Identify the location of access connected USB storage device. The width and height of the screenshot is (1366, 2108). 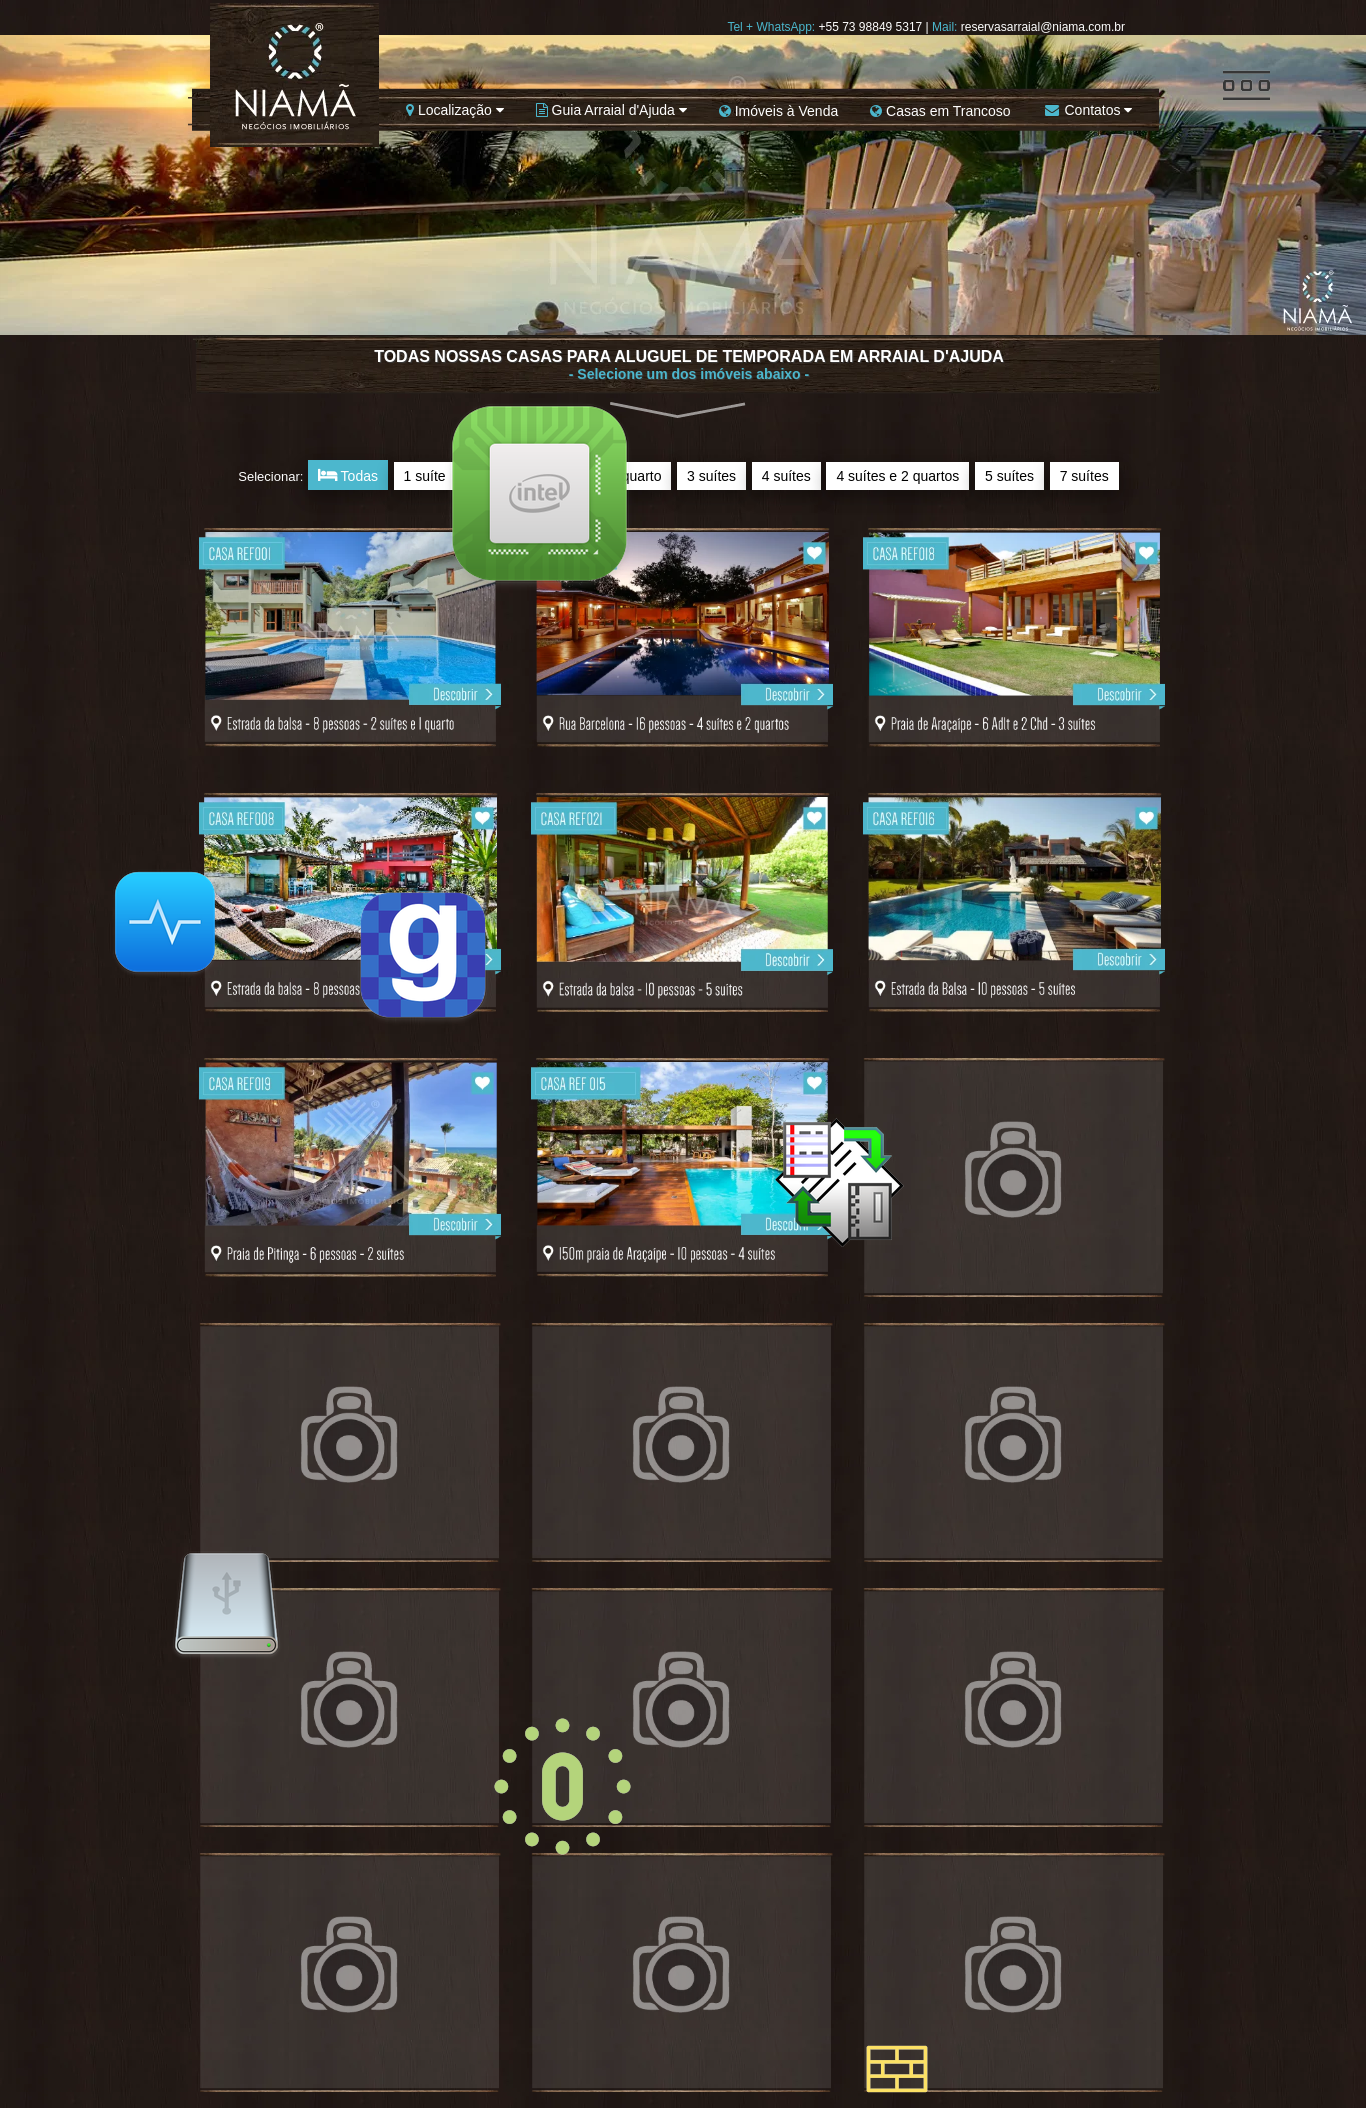
(226, 1604).